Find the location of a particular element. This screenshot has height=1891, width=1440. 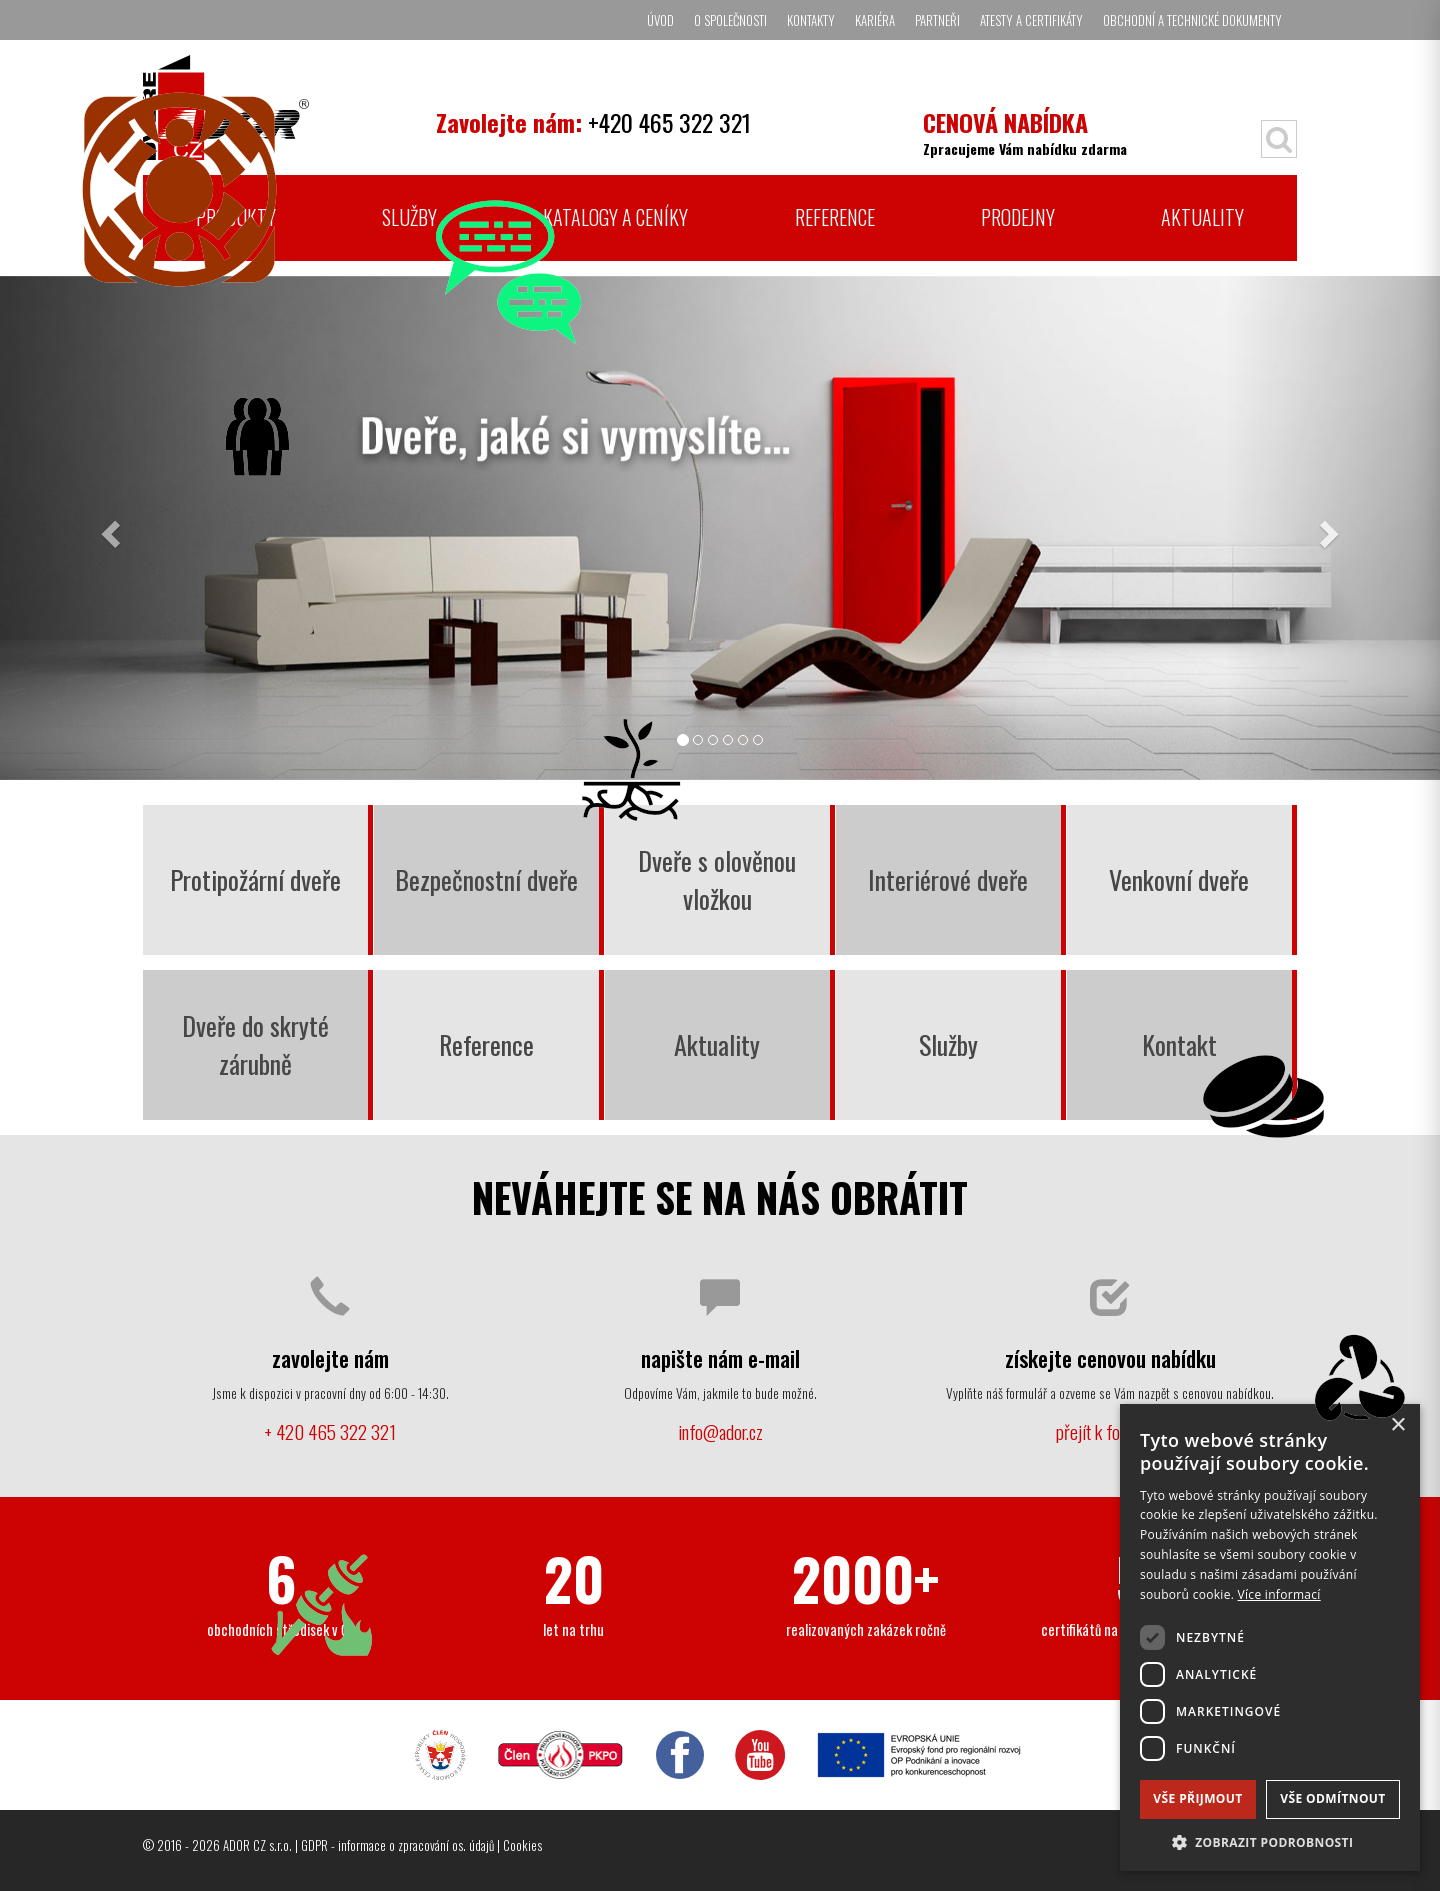

view your coin balance or currency is located at coordinates (1263, 1096).